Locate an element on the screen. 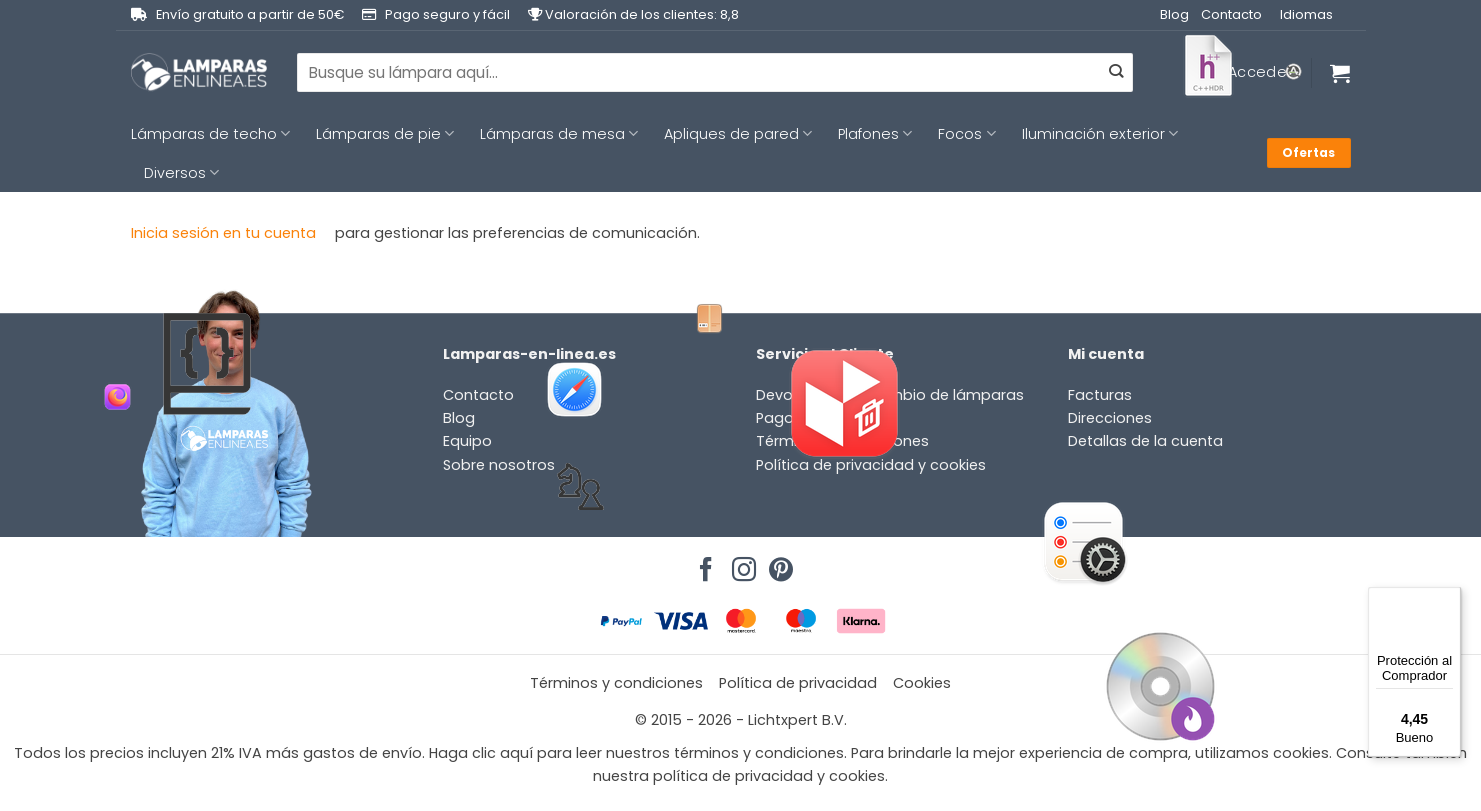  burn data to a dvd disc is located at coordinates (1160, 686).